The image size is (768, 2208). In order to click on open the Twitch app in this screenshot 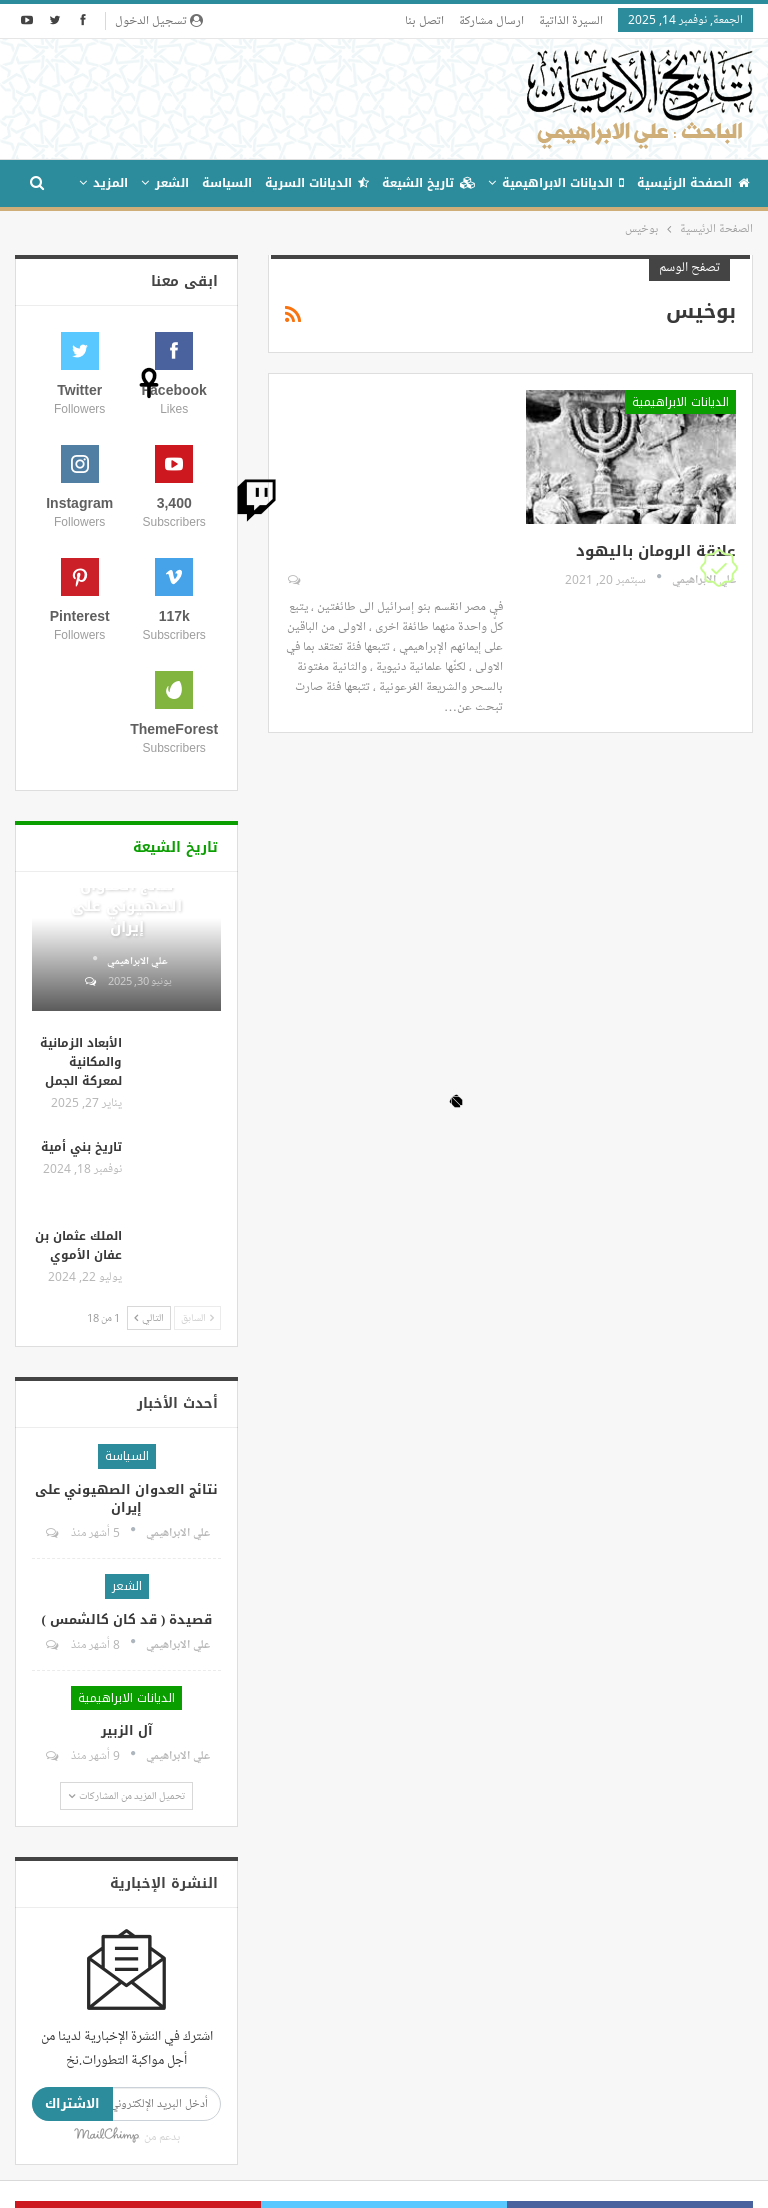, I will do `click(256, 500)`.